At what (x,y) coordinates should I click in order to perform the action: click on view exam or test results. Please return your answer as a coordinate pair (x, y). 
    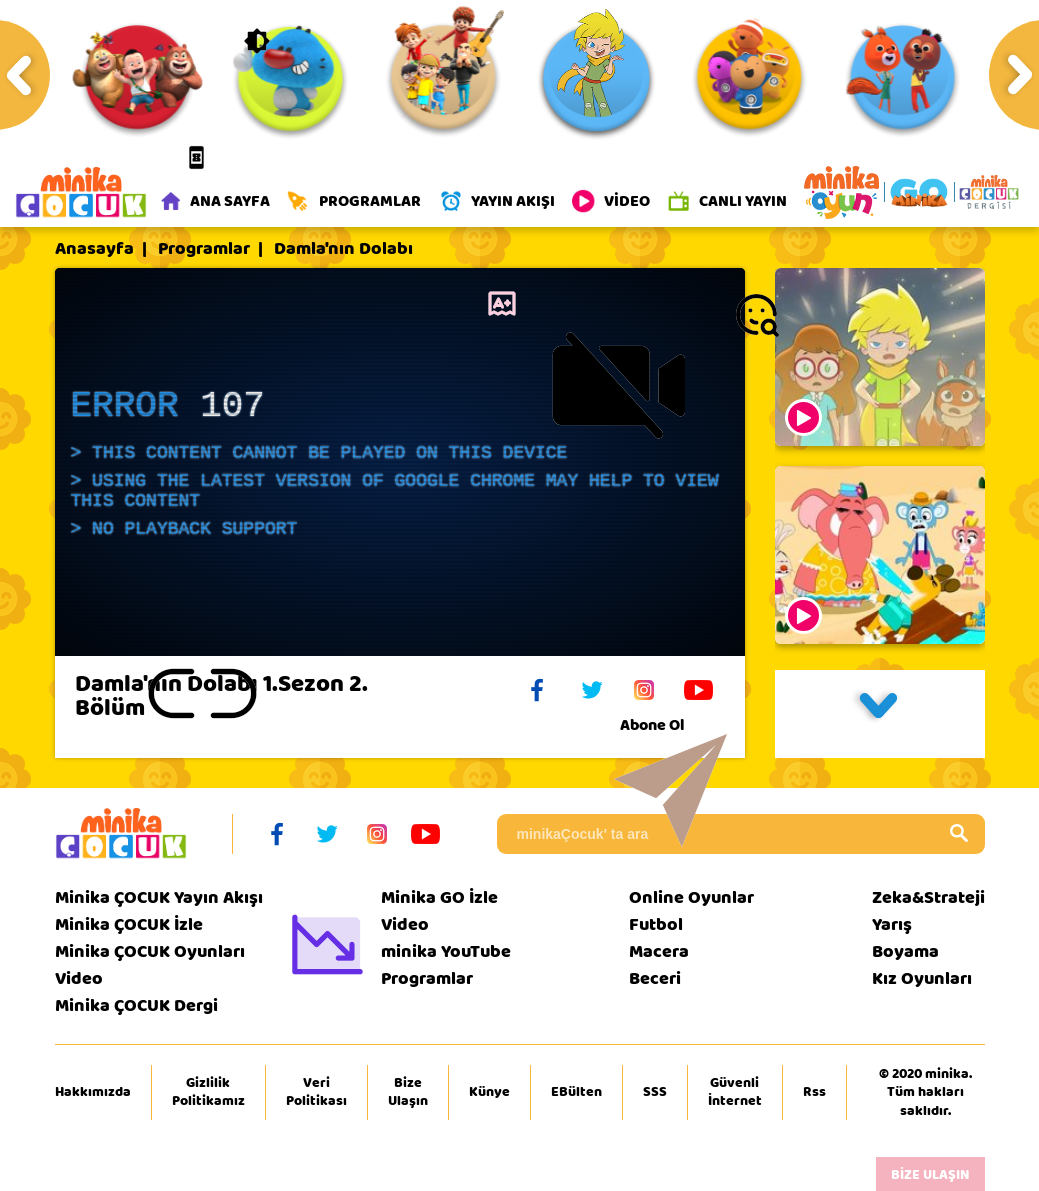
    Looking at the image, I should click on (502, 303).